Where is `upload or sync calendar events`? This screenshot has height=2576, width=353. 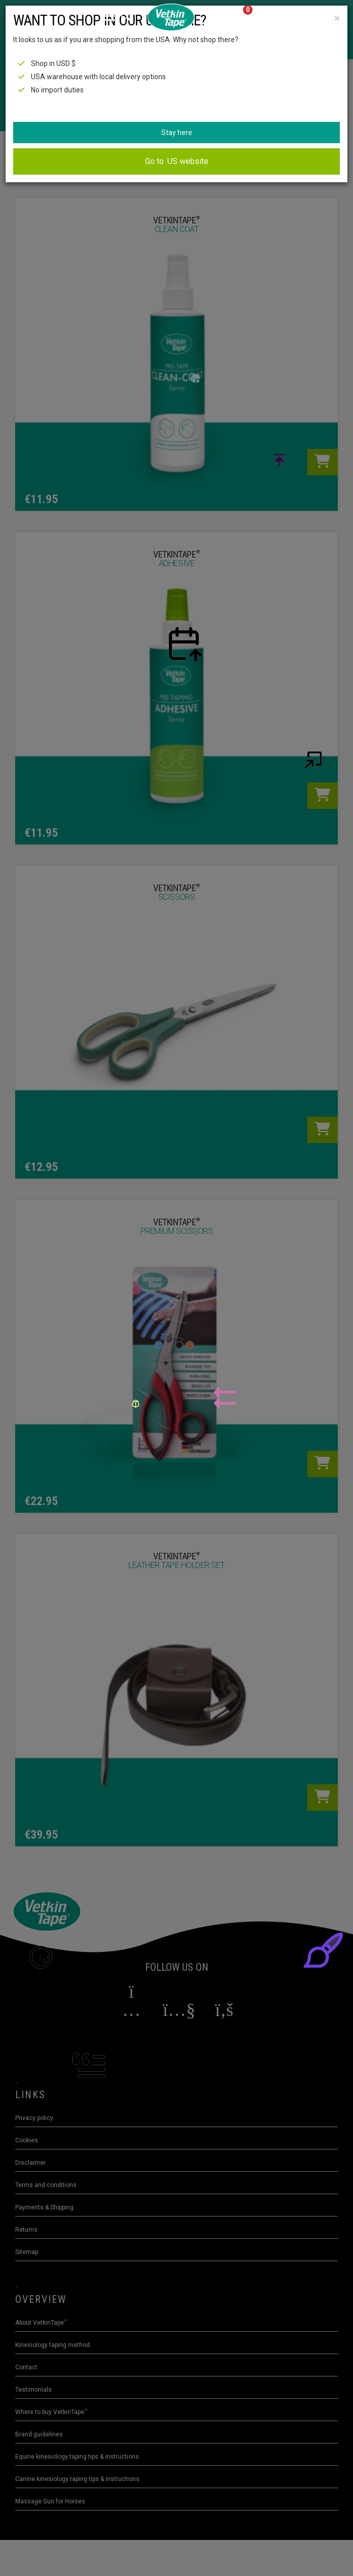
upload or sync calendar events is located at coordinates (184, 643).